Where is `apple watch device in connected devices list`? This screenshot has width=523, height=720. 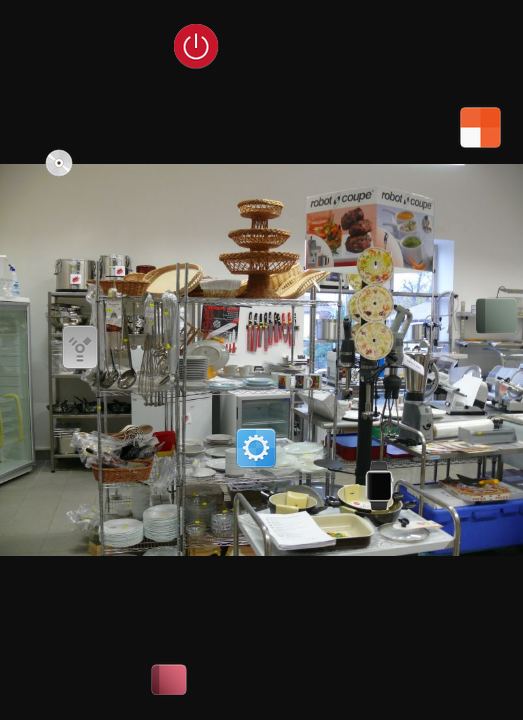
apple watch device in connected devices list is located at coordinates (379, 486).